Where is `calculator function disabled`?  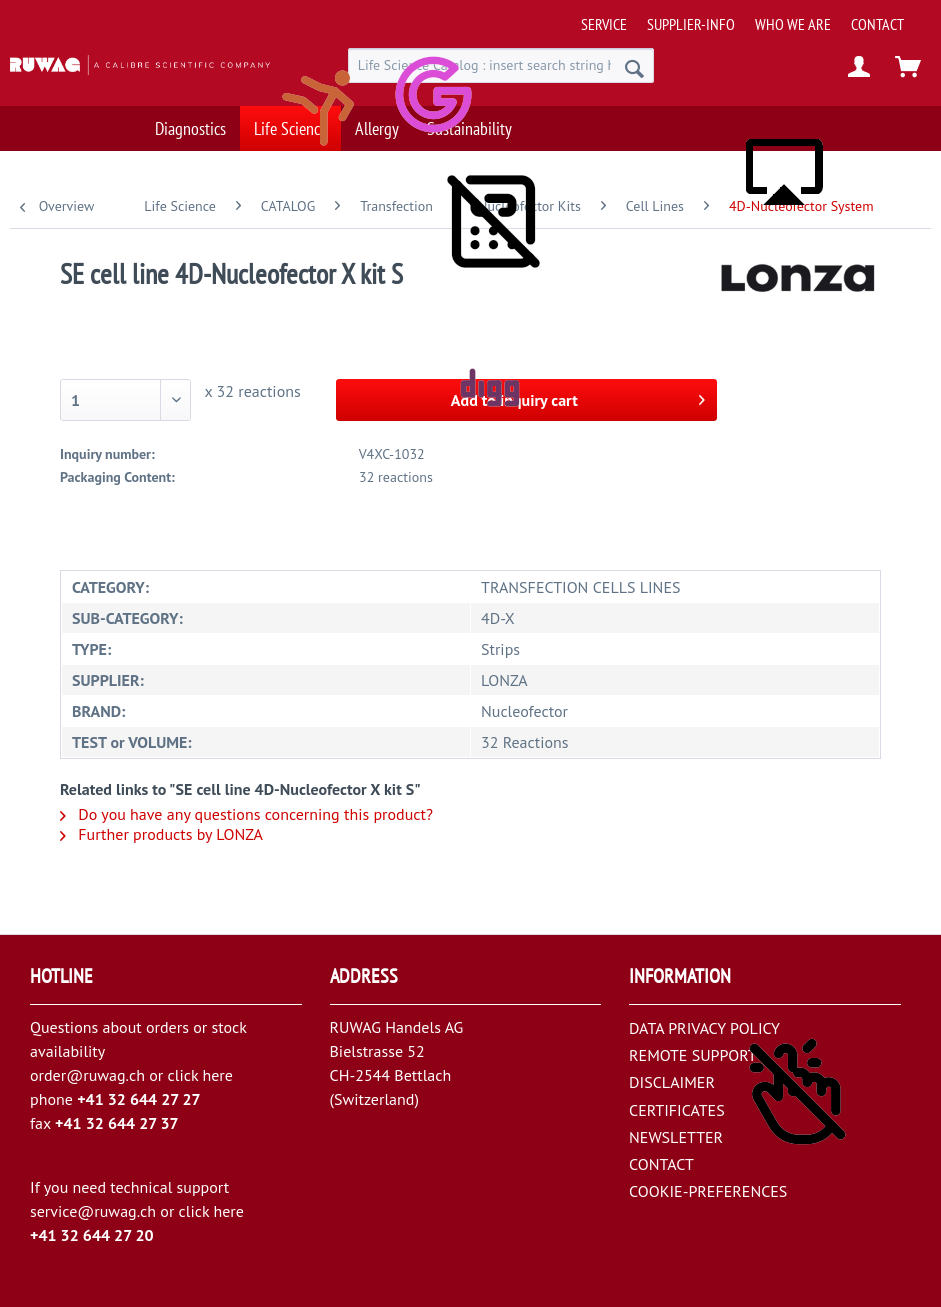
calculator function disabled is located at coordinates (493, 221).